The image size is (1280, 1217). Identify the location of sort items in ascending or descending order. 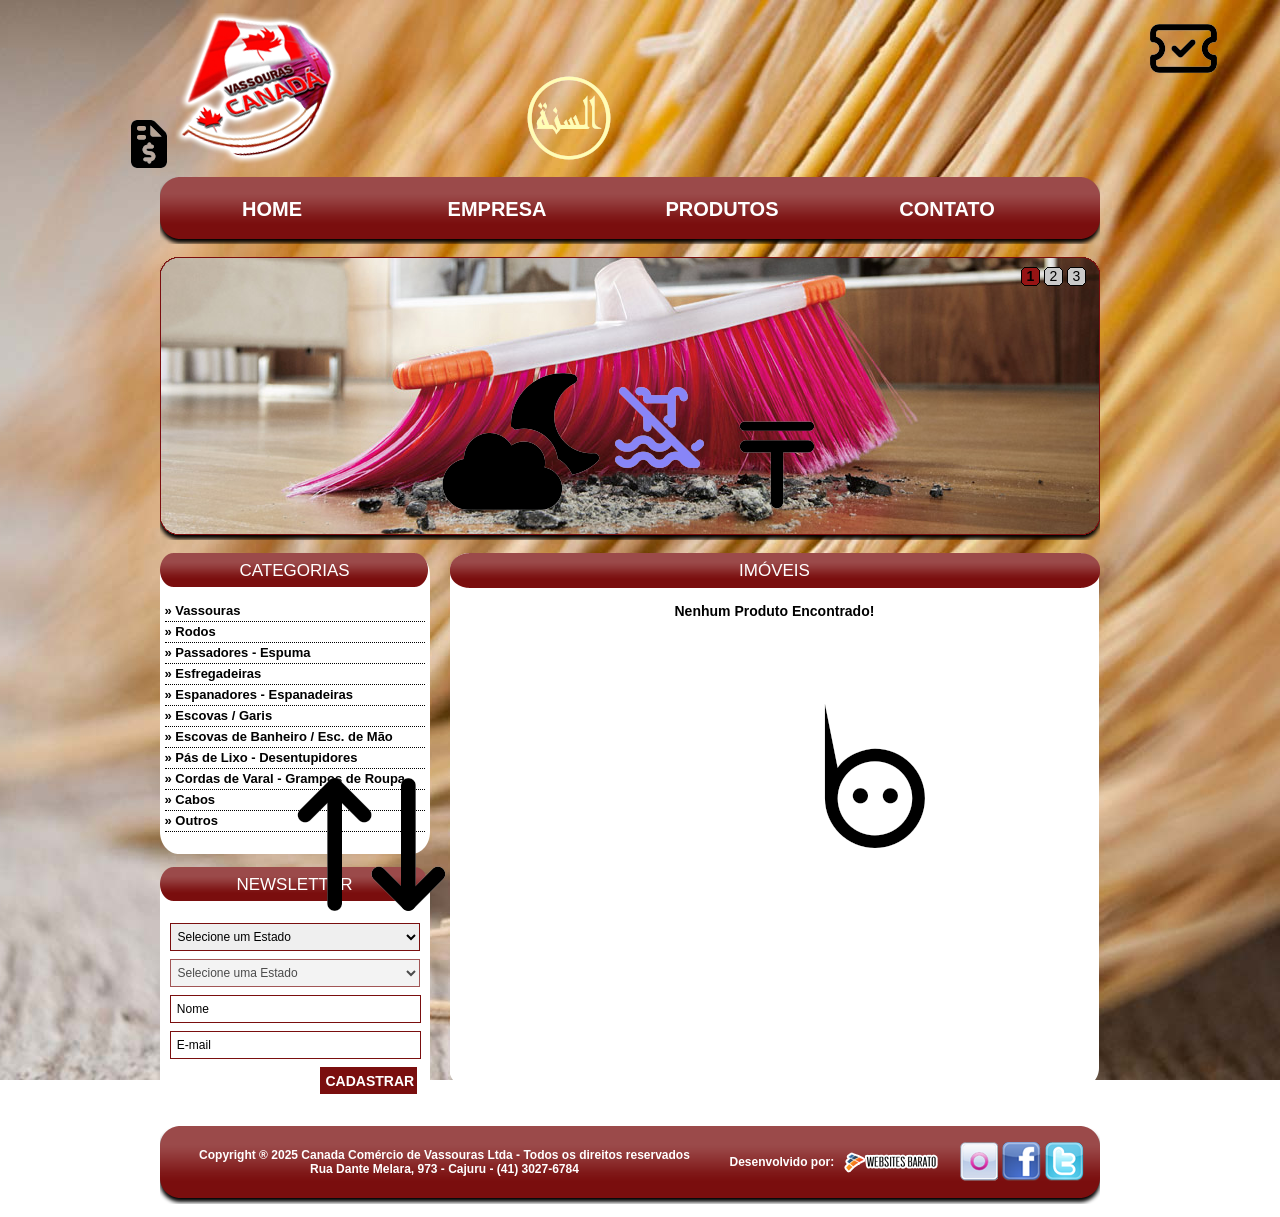
(371, 844).